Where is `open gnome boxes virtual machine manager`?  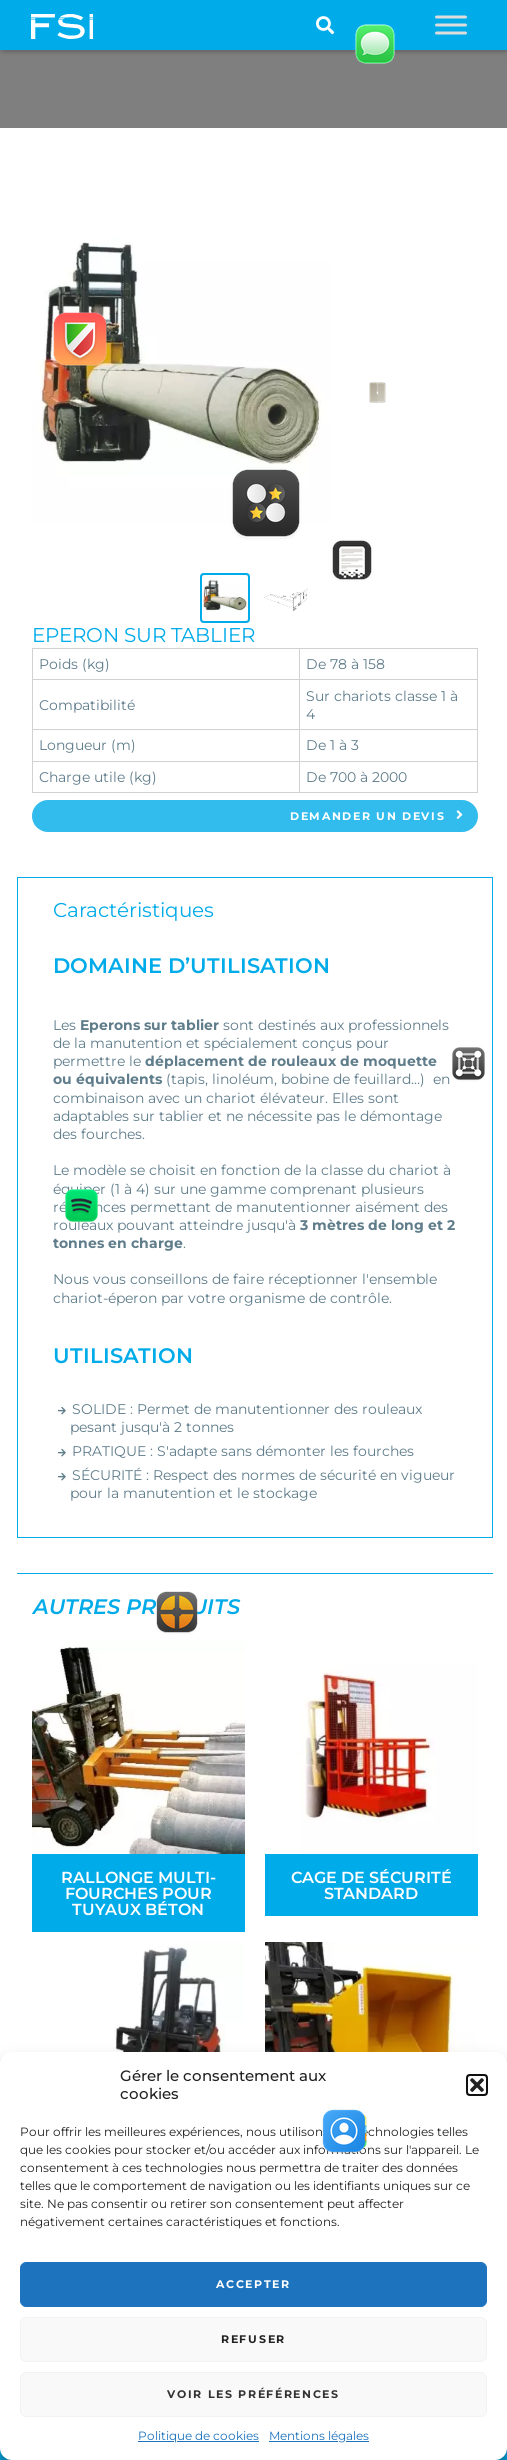
open gnome boxes virtual machine manager is located at coordinates (468, 1063).